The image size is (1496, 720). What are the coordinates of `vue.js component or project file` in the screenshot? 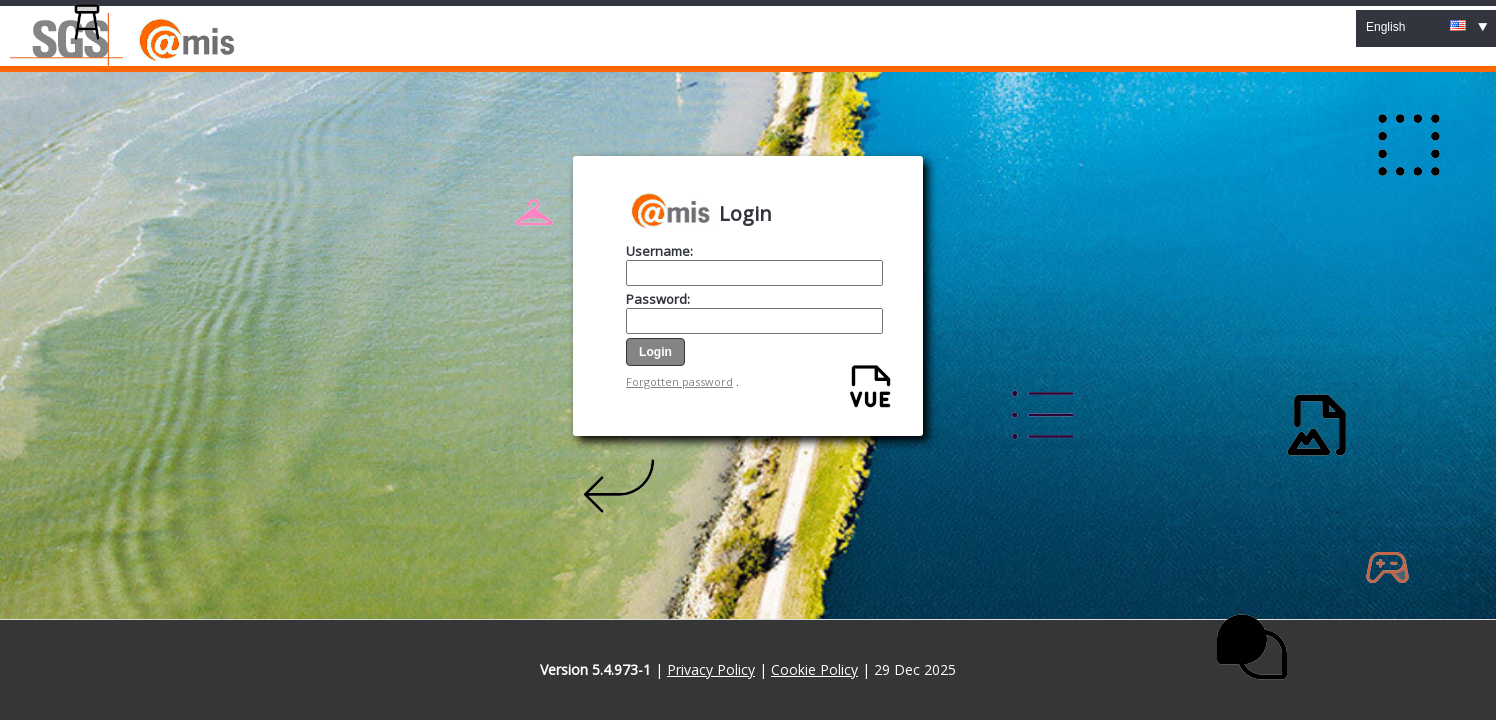 It's located at (871, 388).